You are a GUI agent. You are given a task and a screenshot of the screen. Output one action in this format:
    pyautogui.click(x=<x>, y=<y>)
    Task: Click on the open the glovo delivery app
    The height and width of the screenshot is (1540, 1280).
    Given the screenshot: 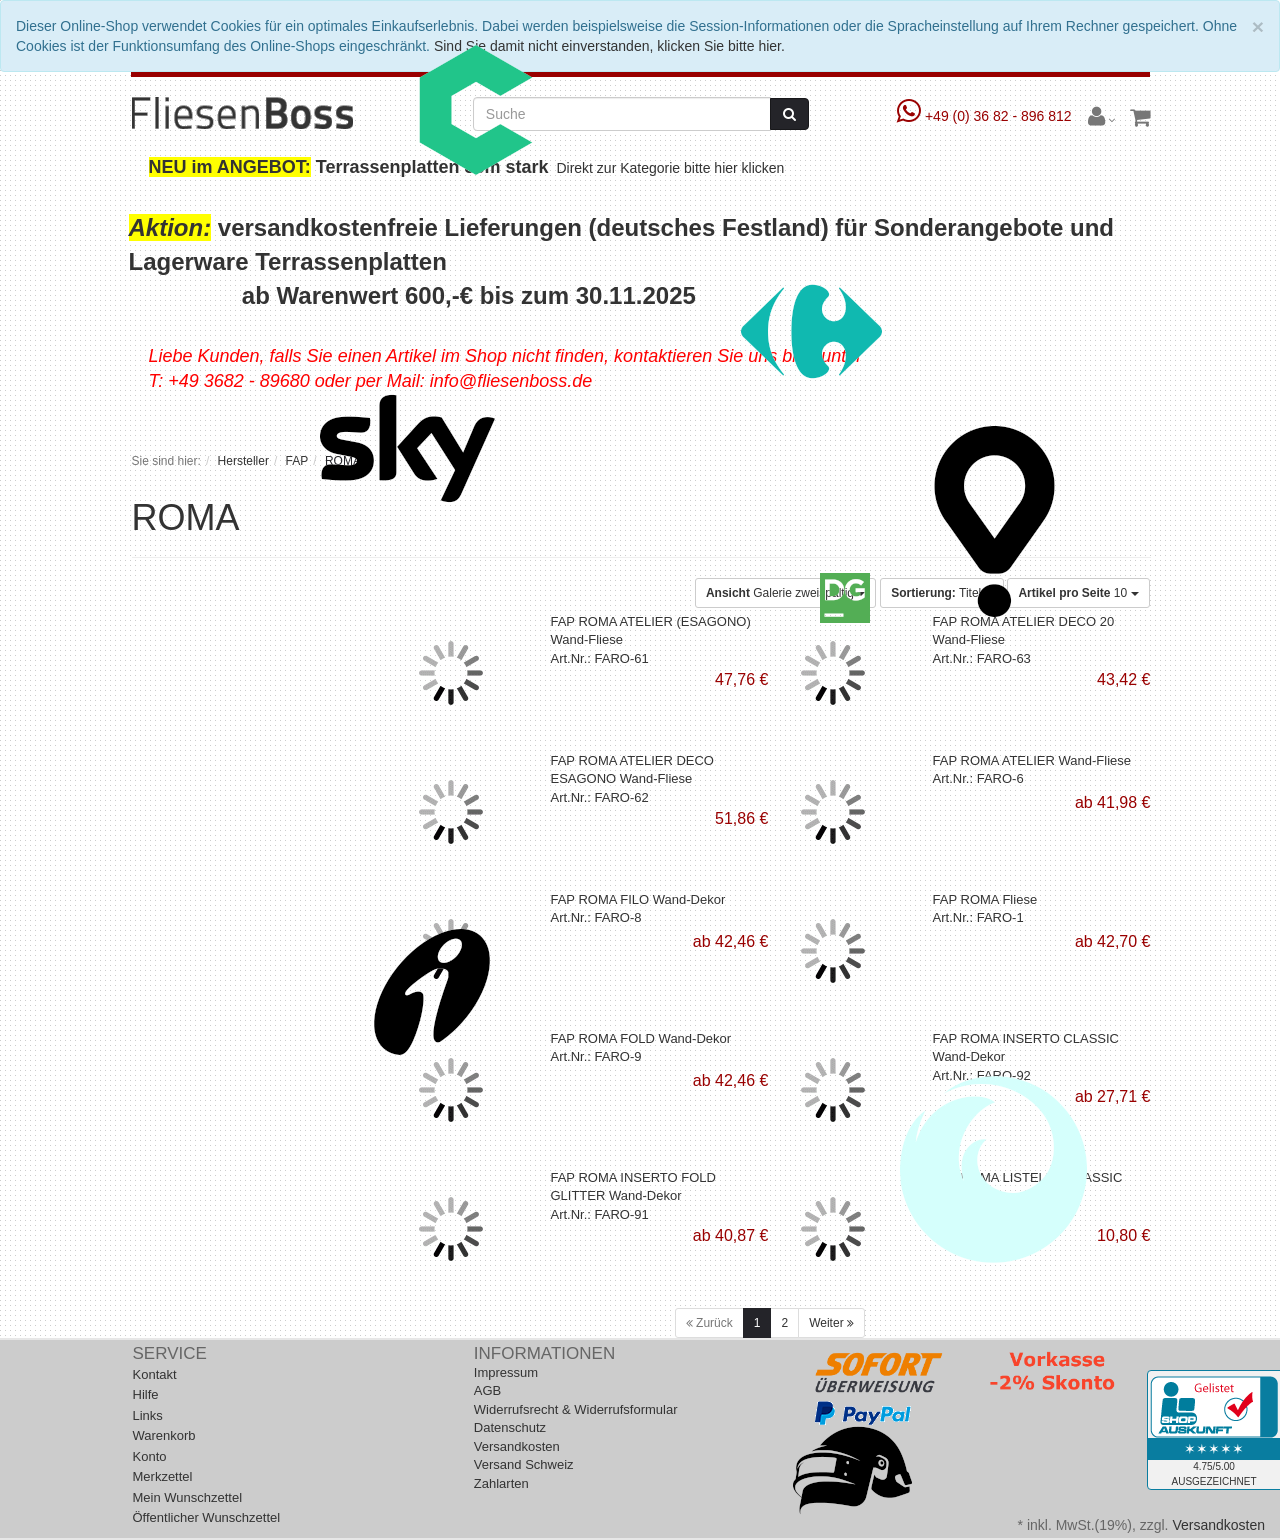 What is the action you would take?
    pyautogui.click(x=994, y=521)
    